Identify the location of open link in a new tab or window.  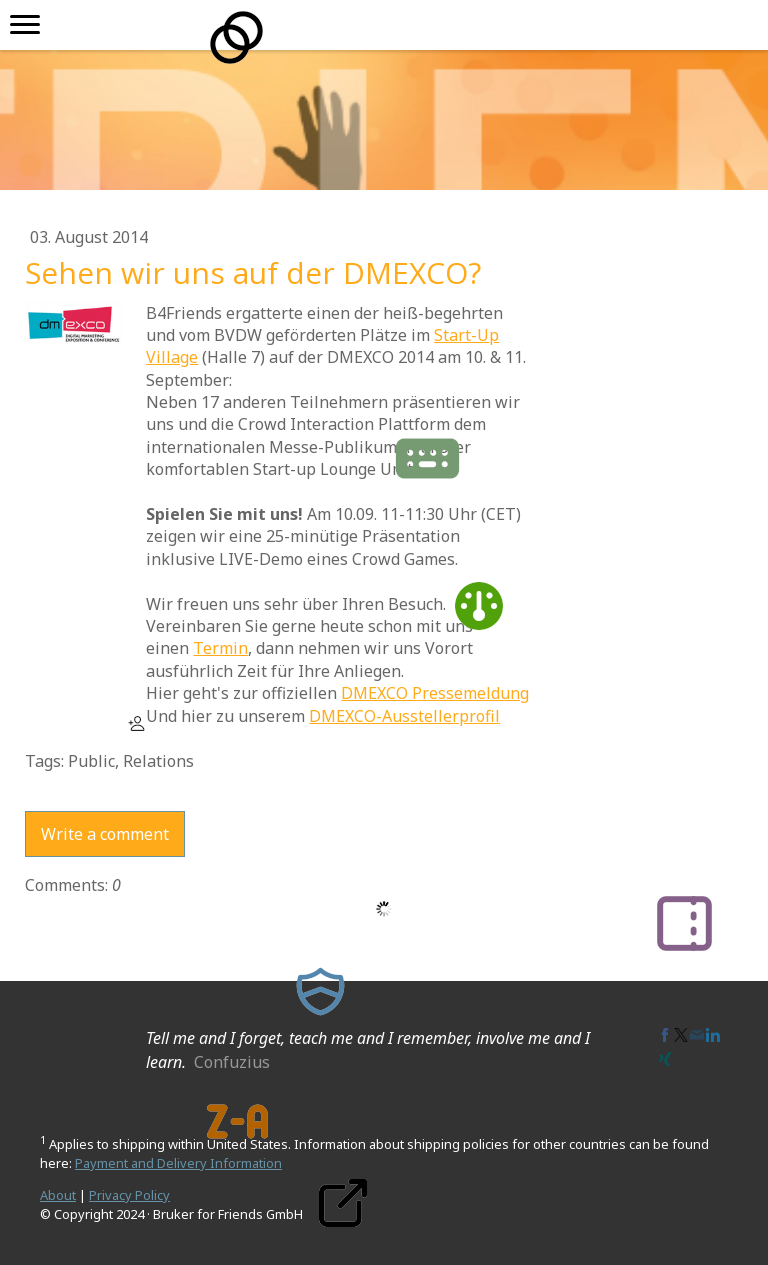
(343, 1203).